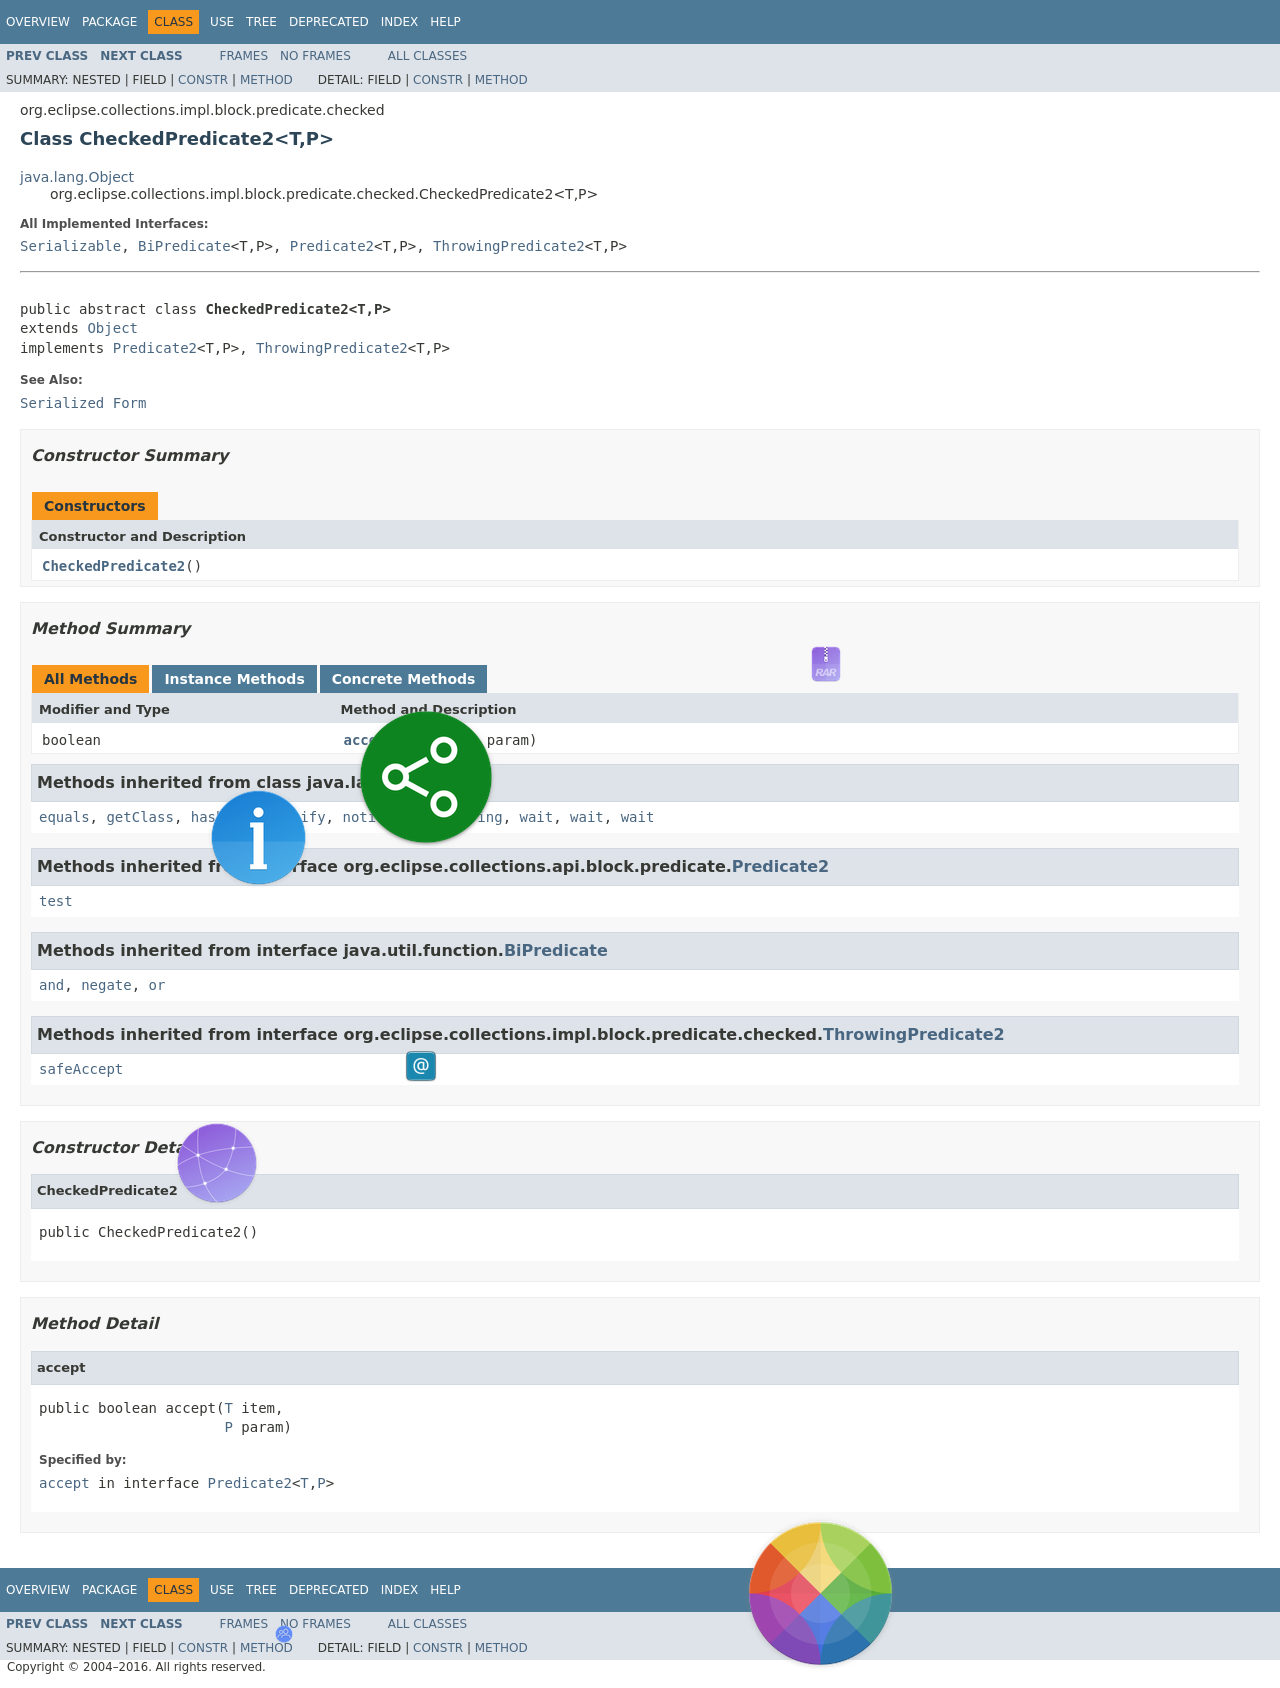 This screenshot has width=1280, height=1688. What do you see at coordinates (820, 1593) in the screenshot?
I see `open color picker tool` at bounding box center [820, 1593].